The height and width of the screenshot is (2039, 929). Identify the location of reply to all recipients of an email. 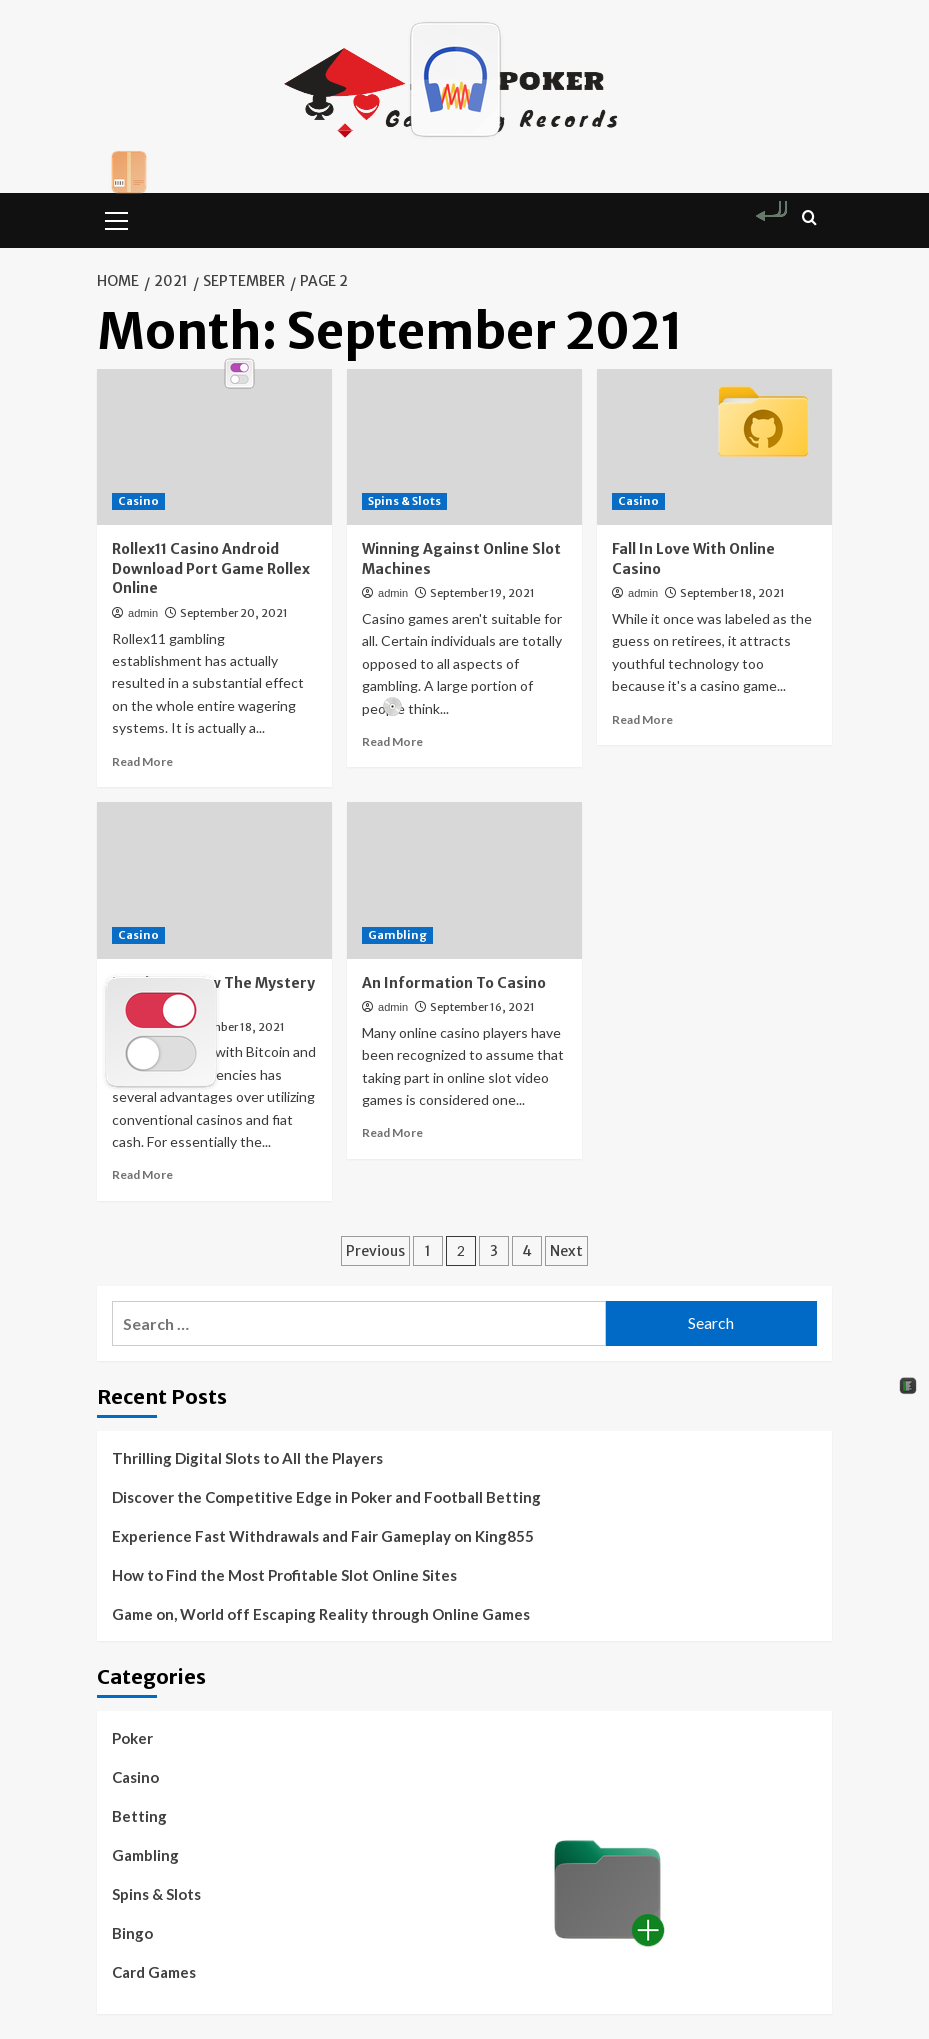
(771, 209).